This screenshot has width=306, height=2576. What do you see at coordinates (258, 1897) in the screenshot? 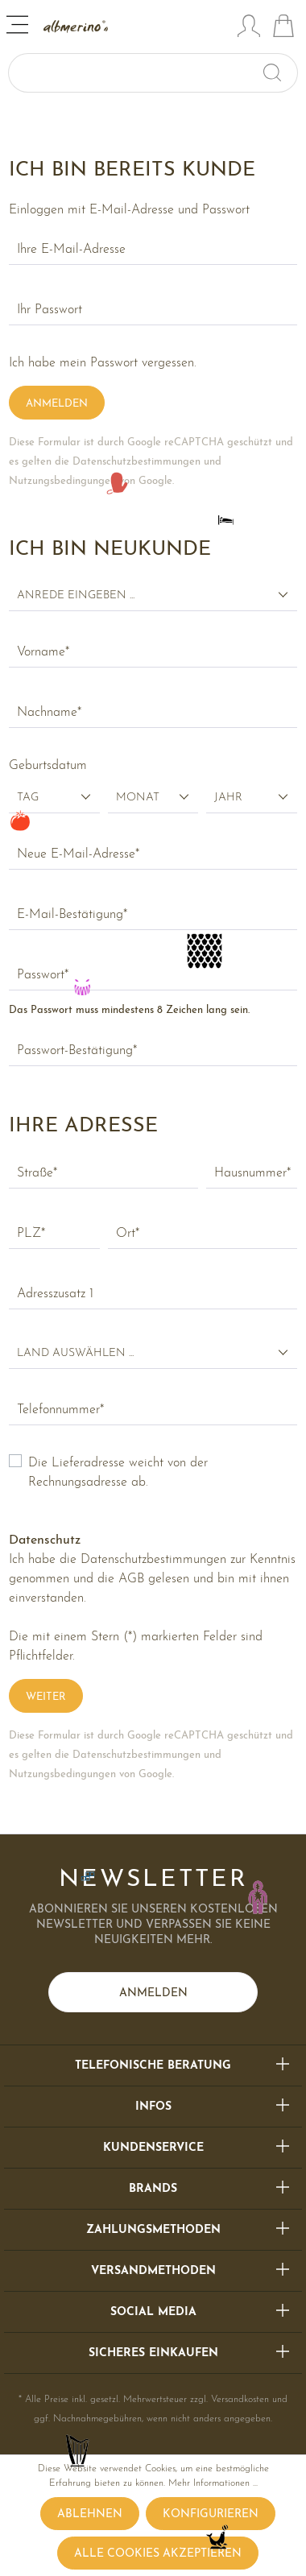
I see `indicates internal damage or injury status` at bounding box center [258, 1897].